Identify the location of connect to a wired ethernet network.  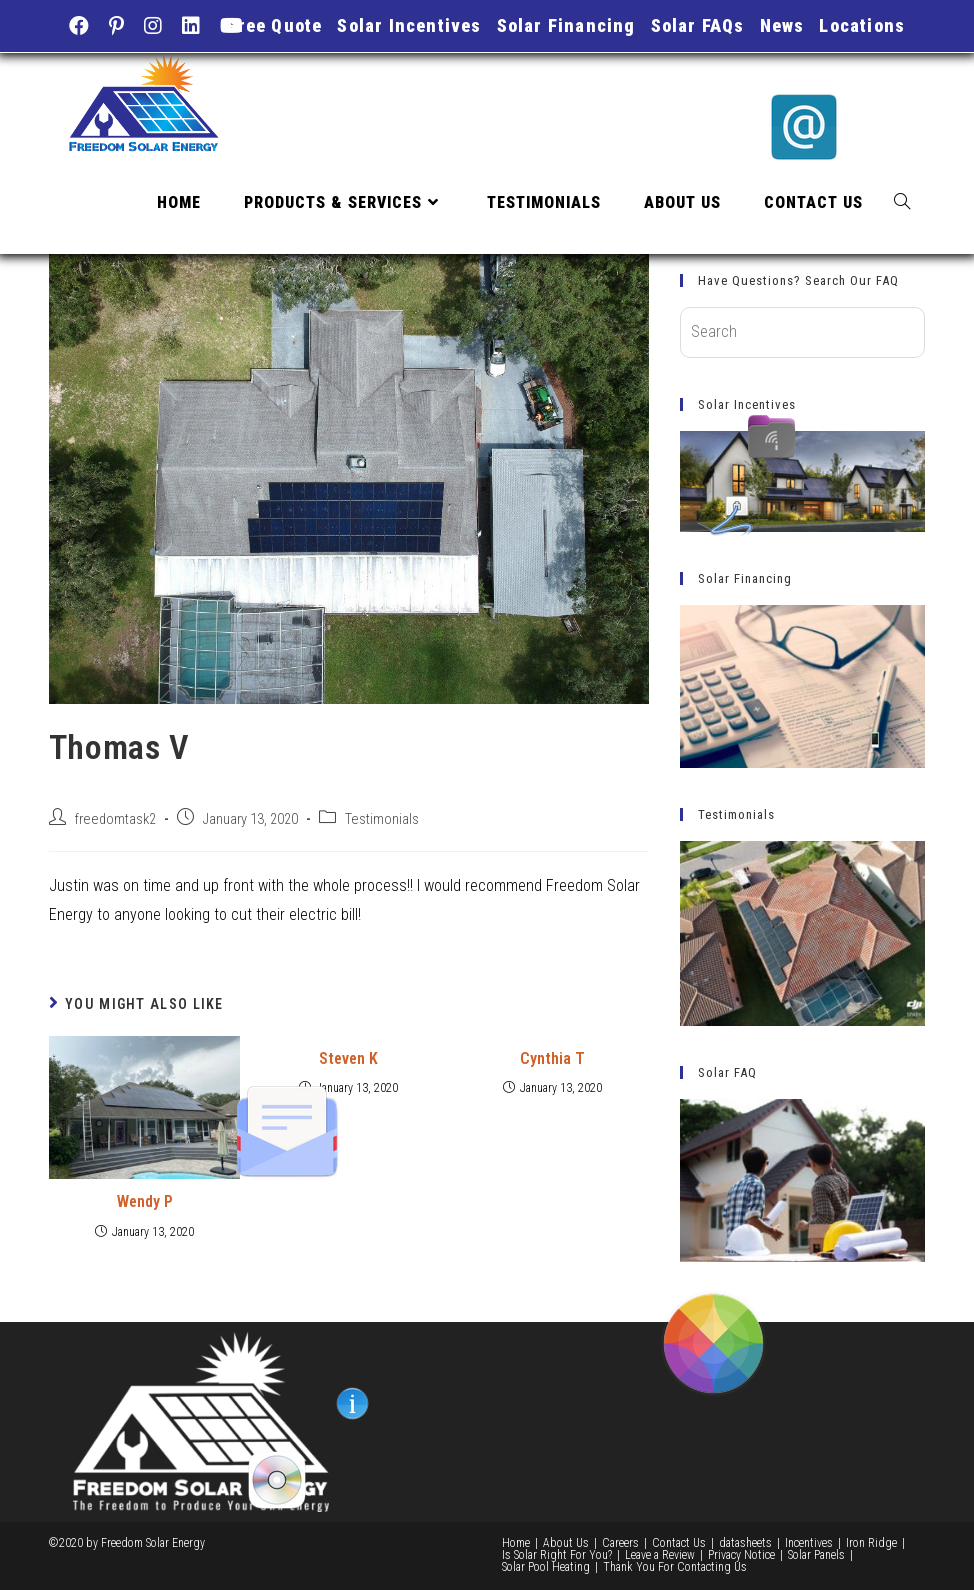
(731, 515).